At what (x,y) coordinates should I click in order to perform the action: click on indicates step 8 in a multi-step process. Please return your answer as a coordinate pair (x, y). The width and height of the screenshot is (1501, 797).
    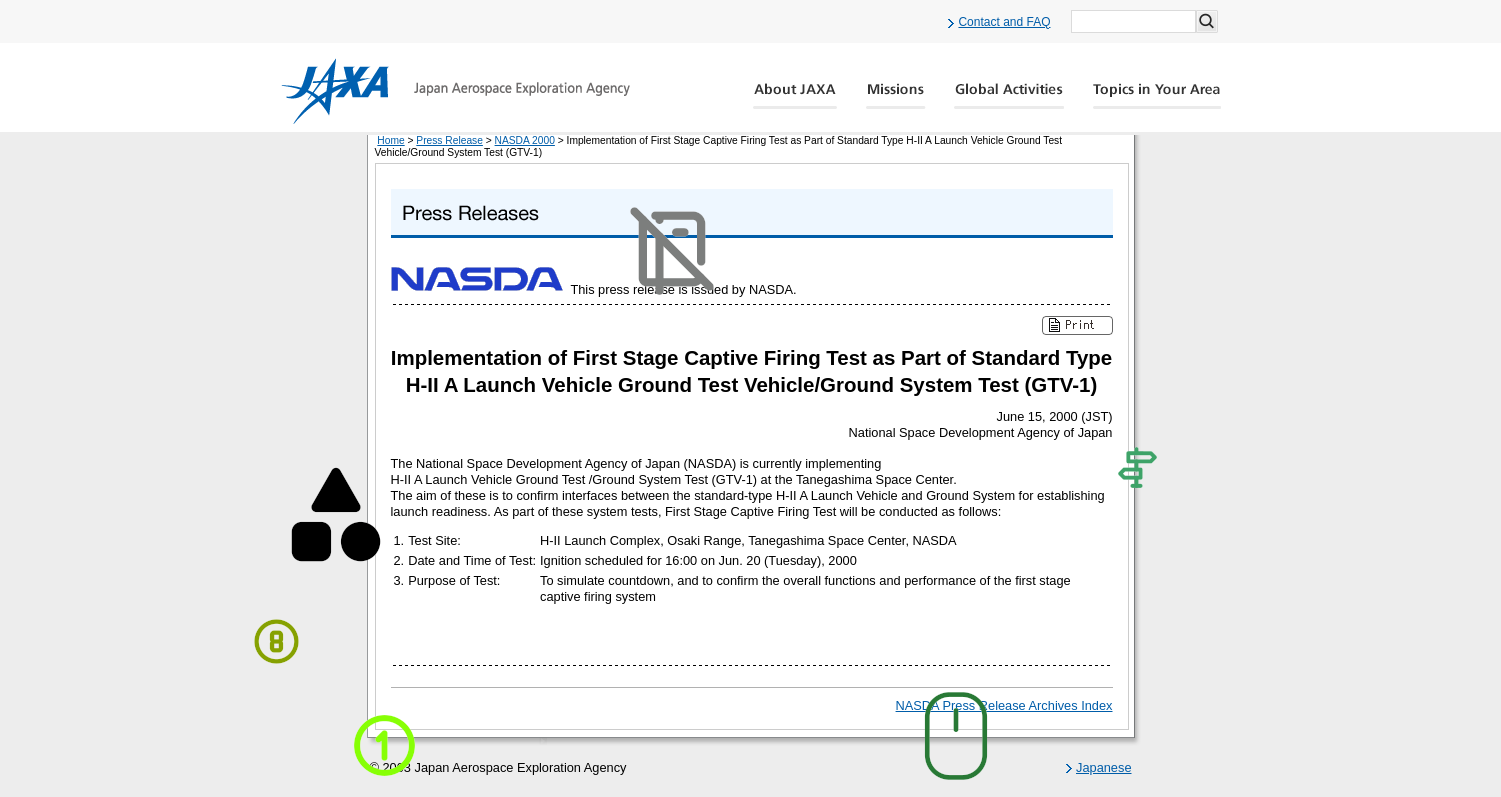
    Looking at the image, I should click on (276, 641).